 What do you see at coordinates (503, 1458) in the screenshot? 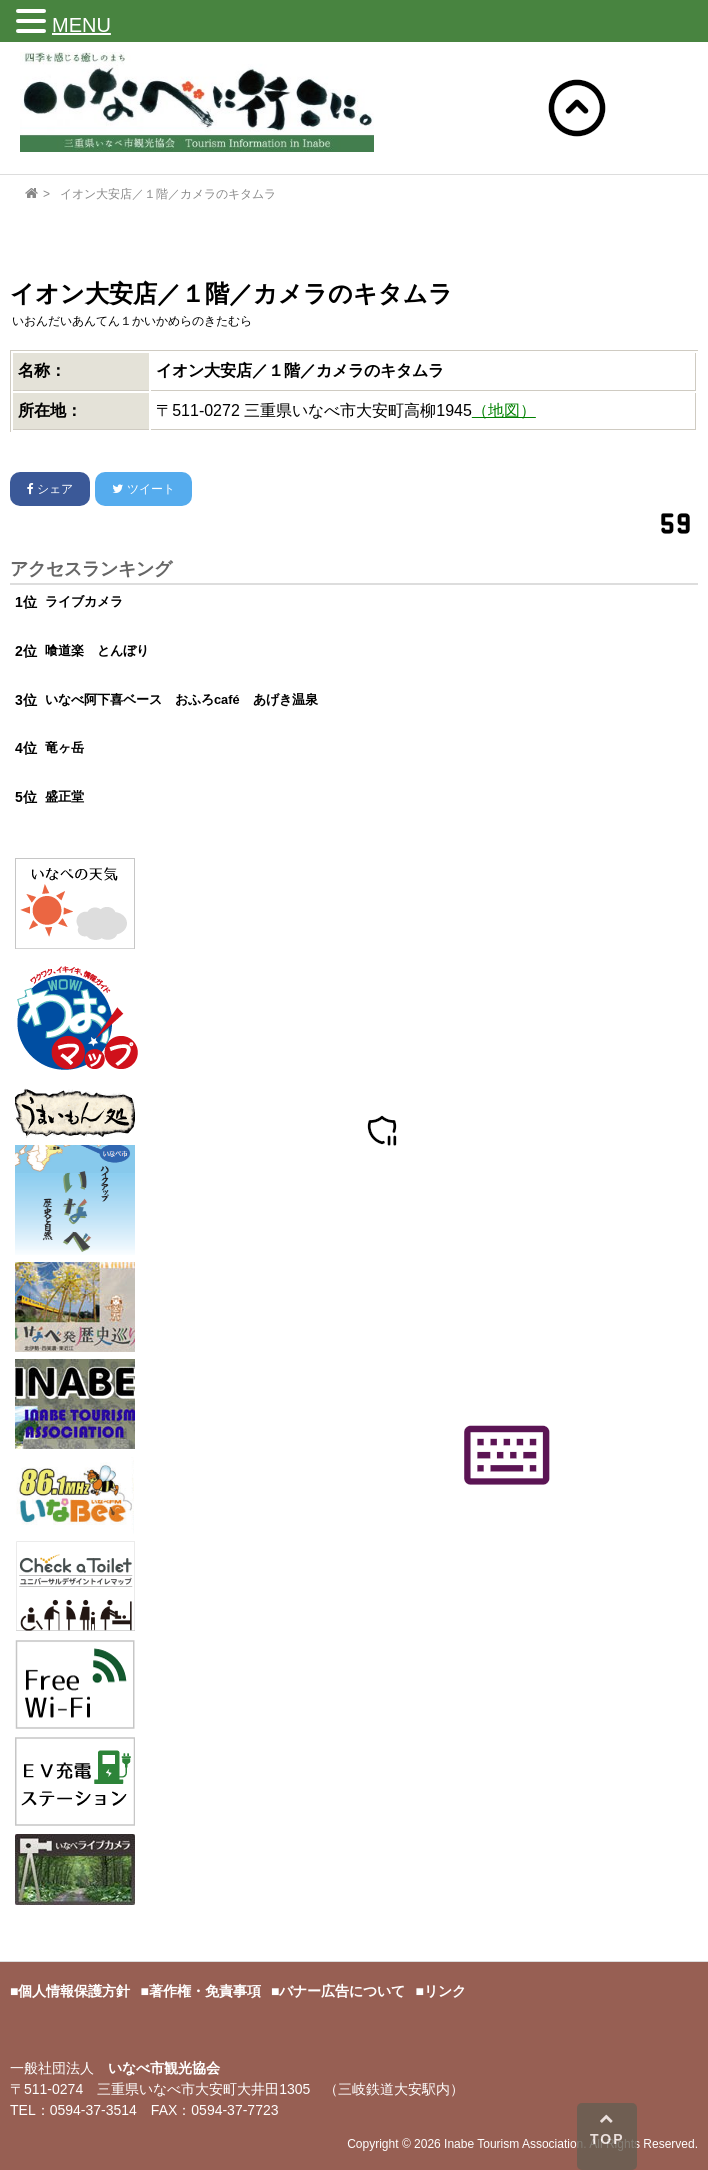
I see `record keyboard input or keystrokes` at bounding box center [503, 1458].